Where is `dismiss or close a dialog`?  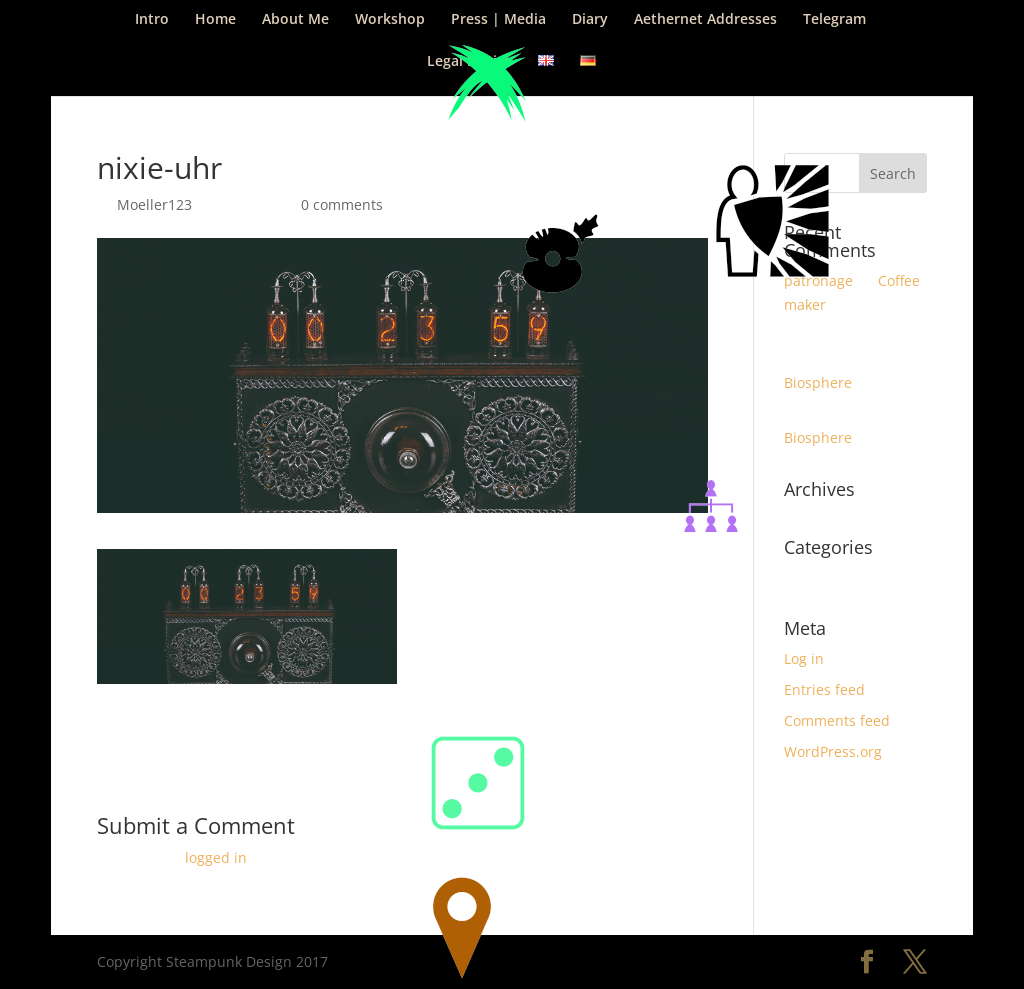
dismiss or close a dialog is located at coordinates (486, 83).